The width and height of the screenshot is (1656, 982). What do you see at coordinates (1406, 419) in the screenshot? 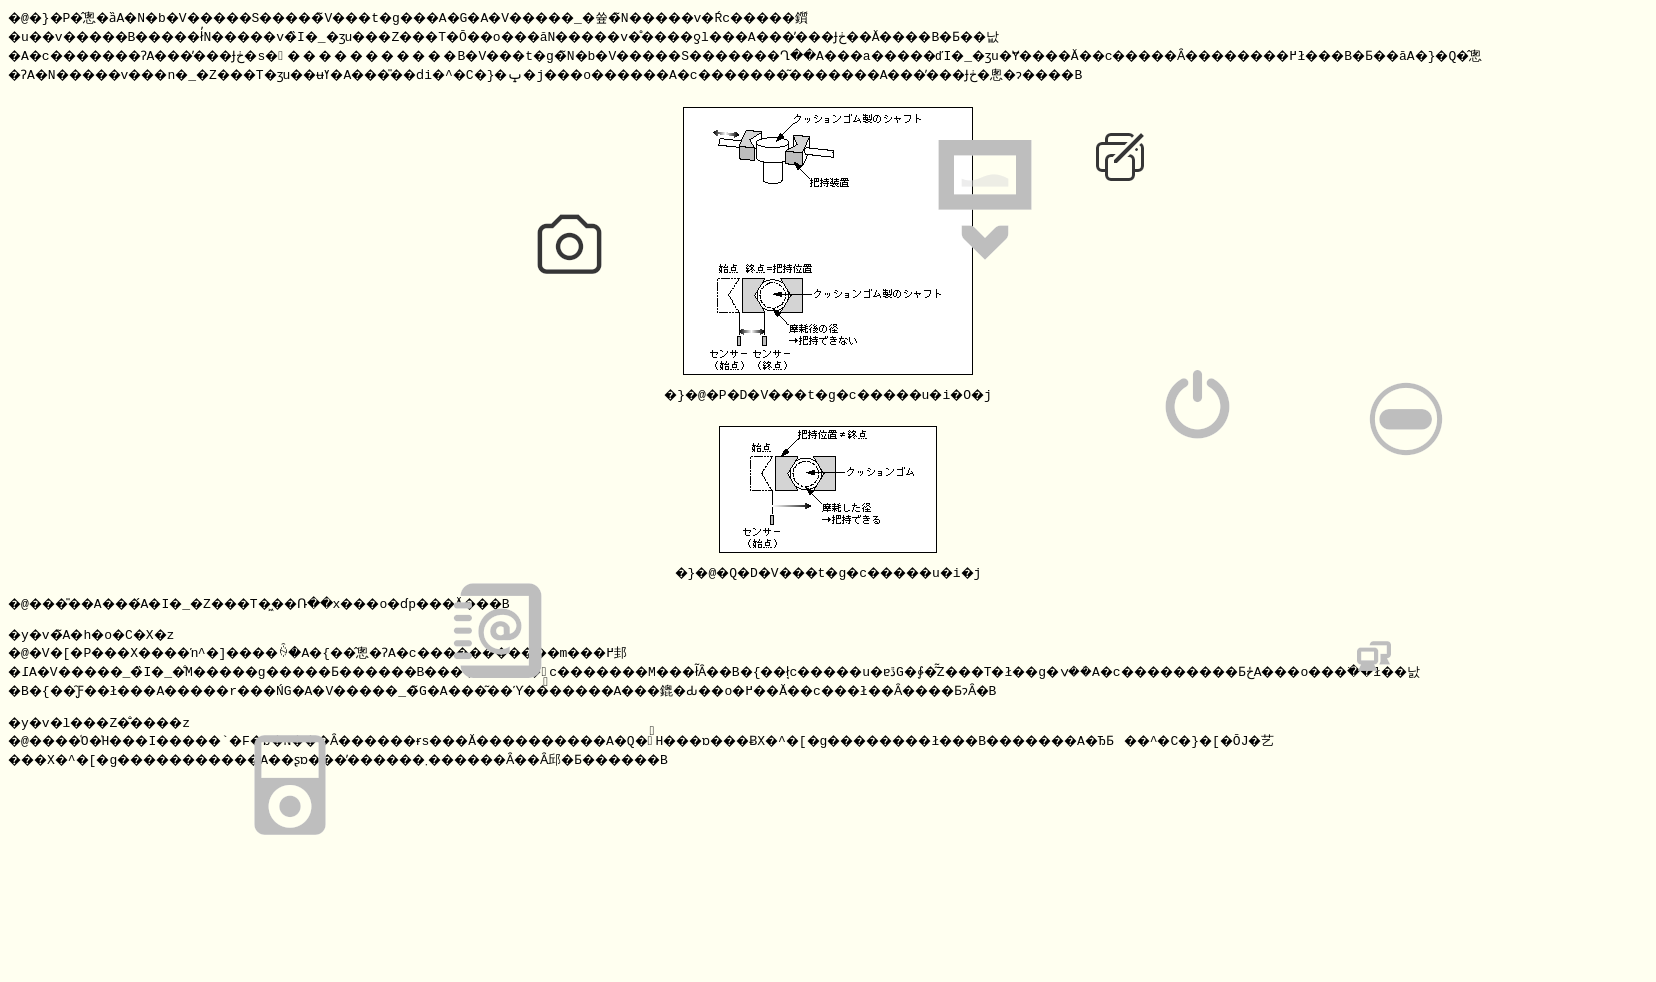
I see `indicates a partially selected or indeterminate radio button state` at bounding box center [1406, 419].